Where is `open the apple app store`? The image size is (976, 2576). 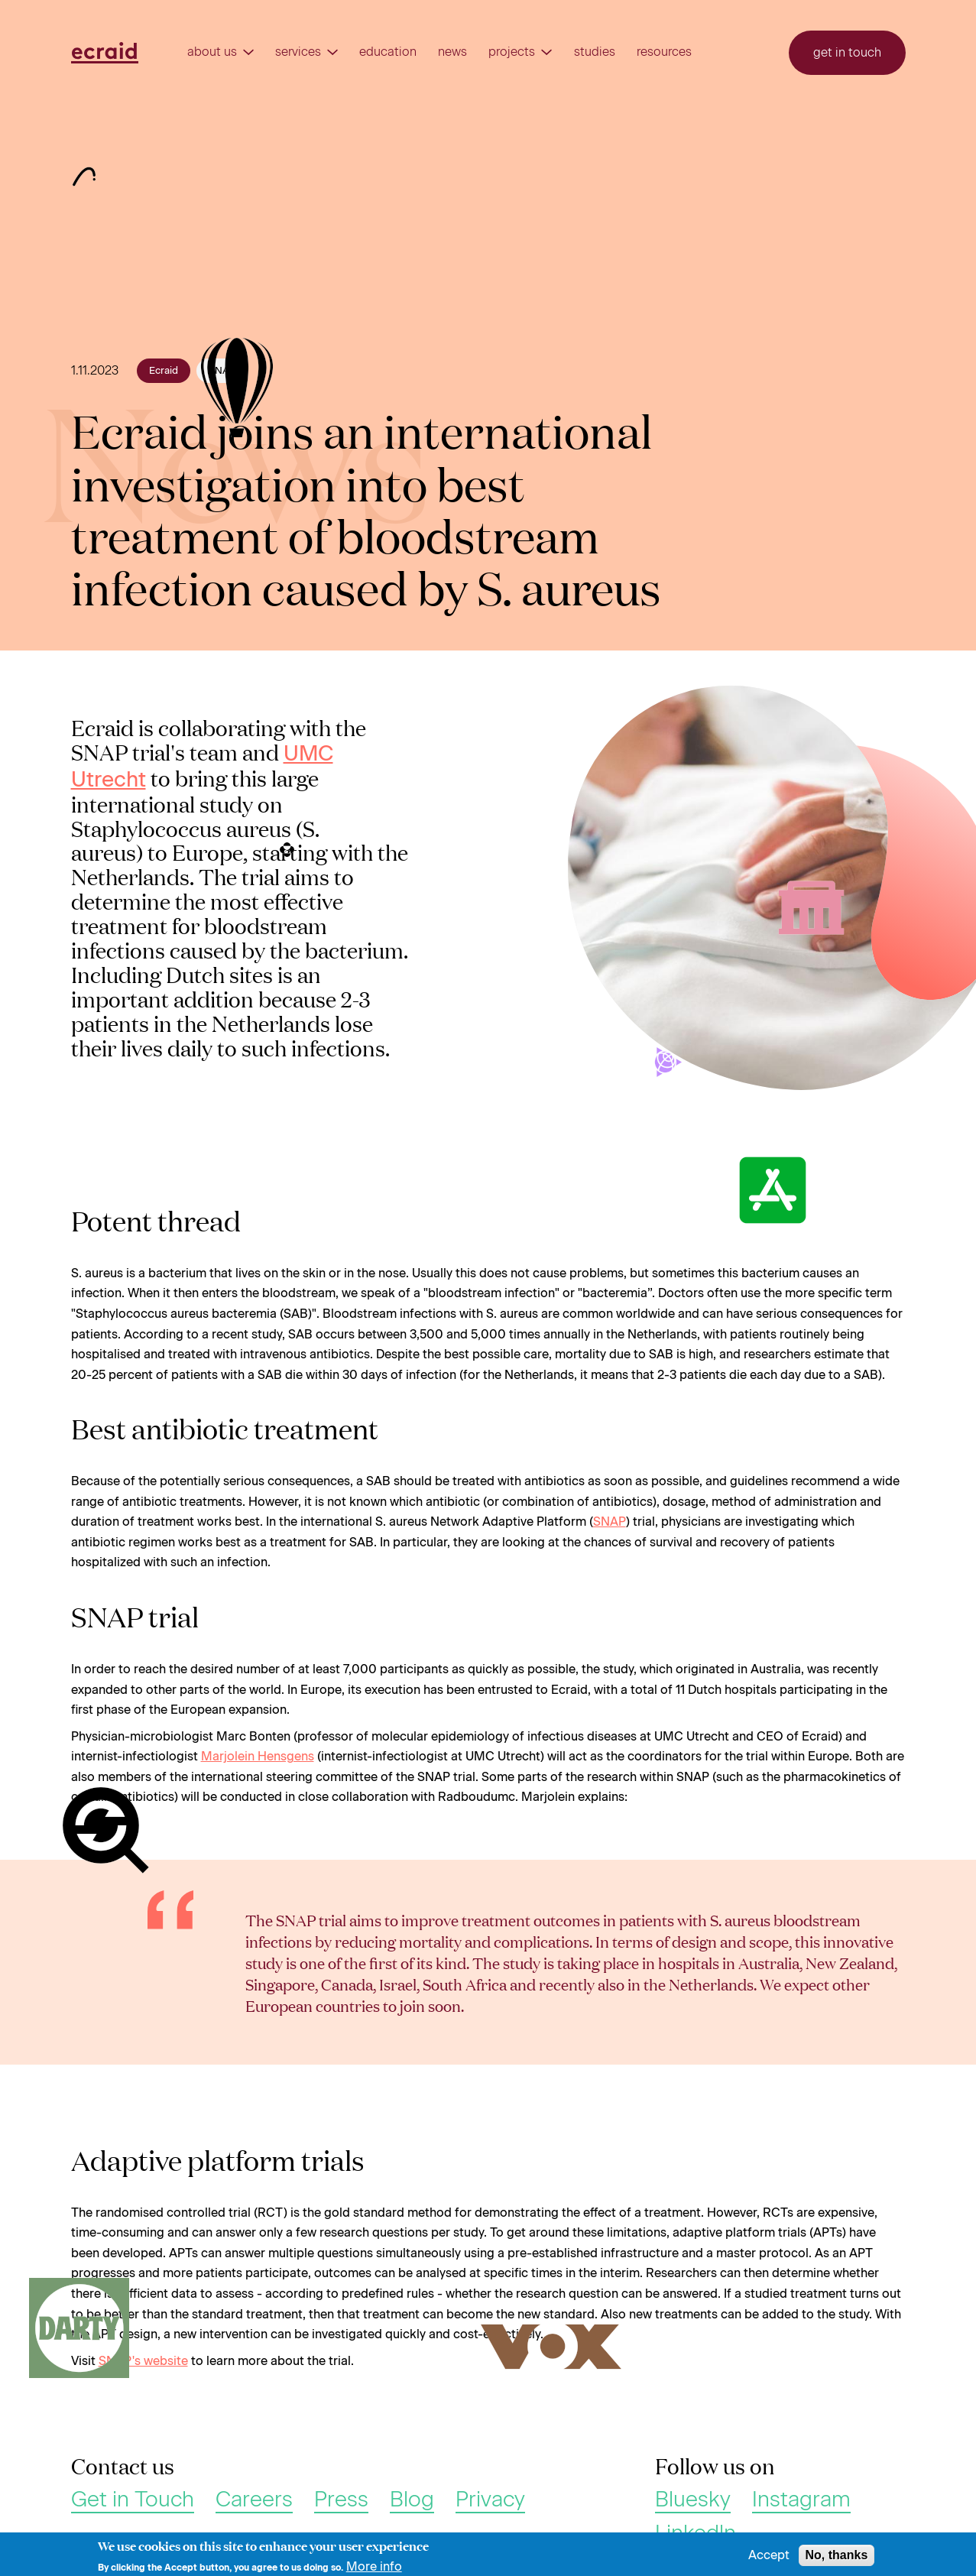 open the apple app store is located at coordinates (773, 1190).